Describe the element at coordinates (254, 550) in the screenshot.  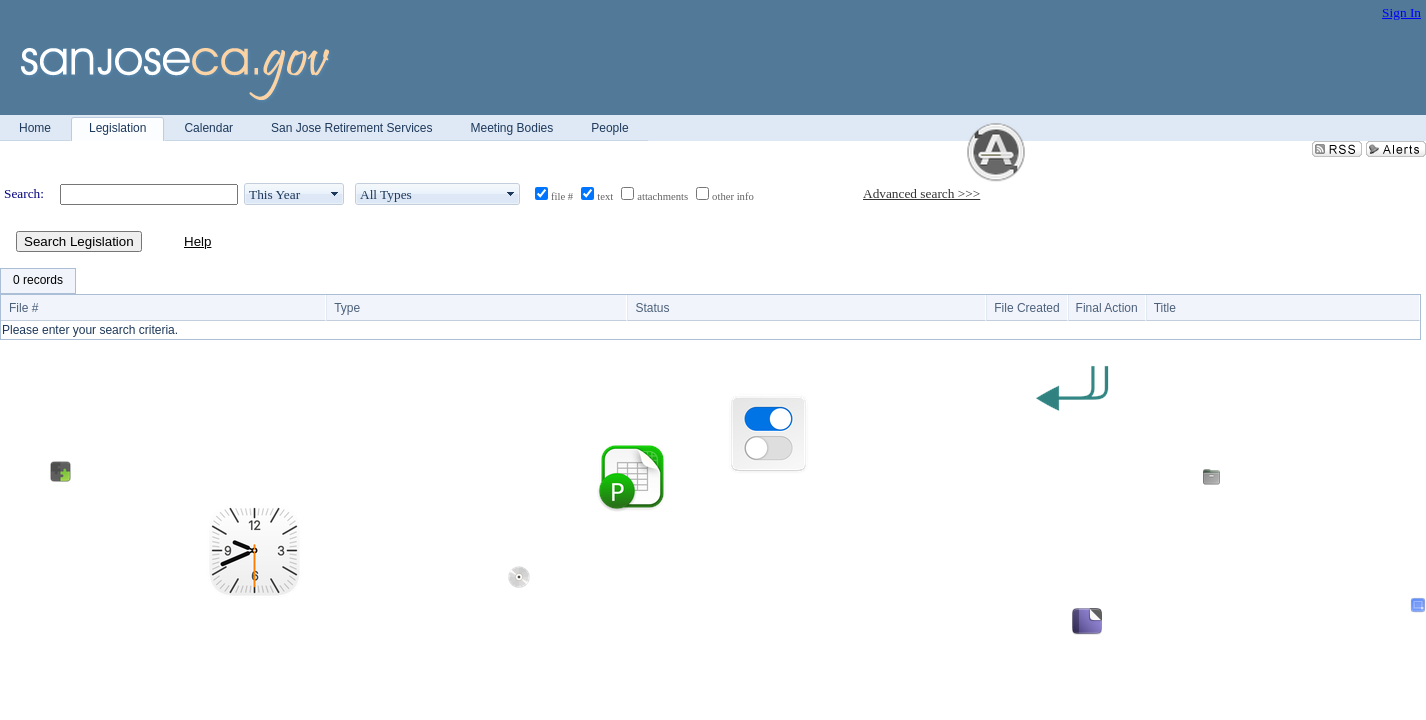
I see `open date and time settings` at that location.